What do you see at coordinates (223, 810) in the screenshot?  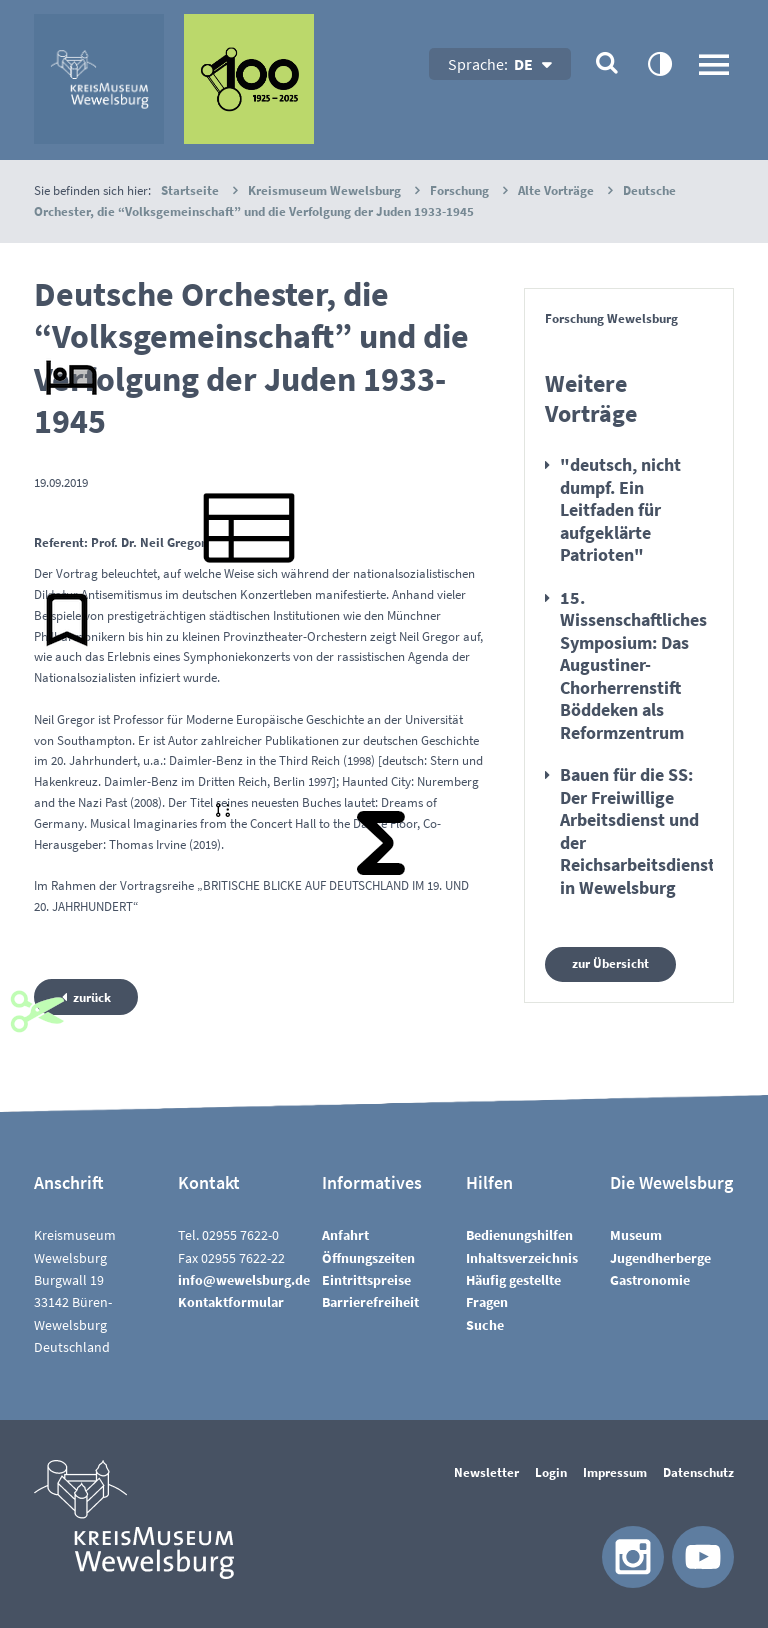 I see `create a draft pull request` at bounding box center [223, 810].